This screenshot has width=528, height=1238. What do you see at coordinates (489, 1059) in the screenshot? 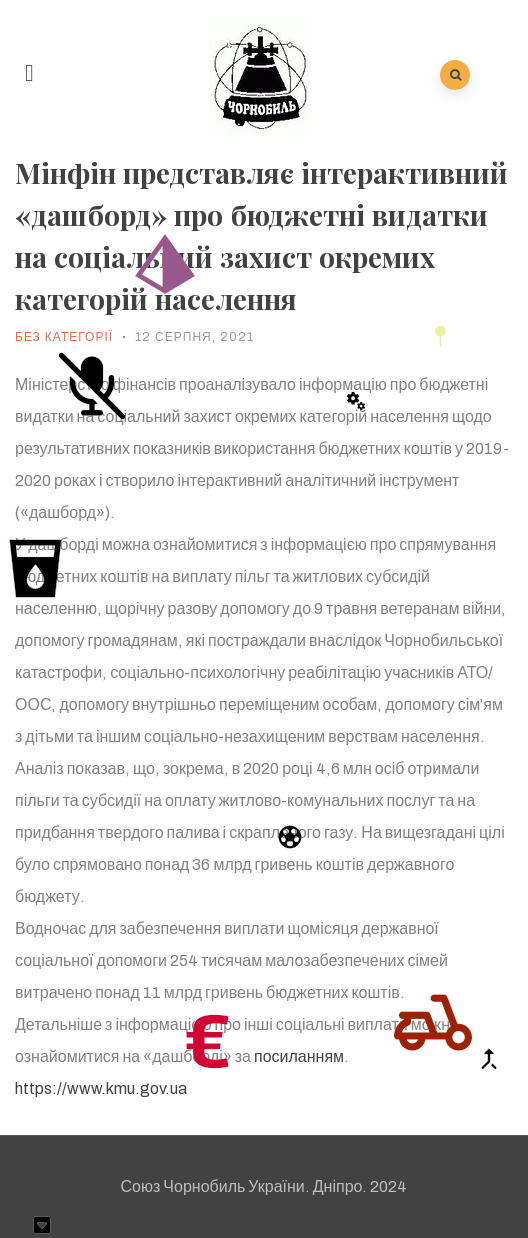
I see `merge branches or items together` at bounding box center [489, 1059].